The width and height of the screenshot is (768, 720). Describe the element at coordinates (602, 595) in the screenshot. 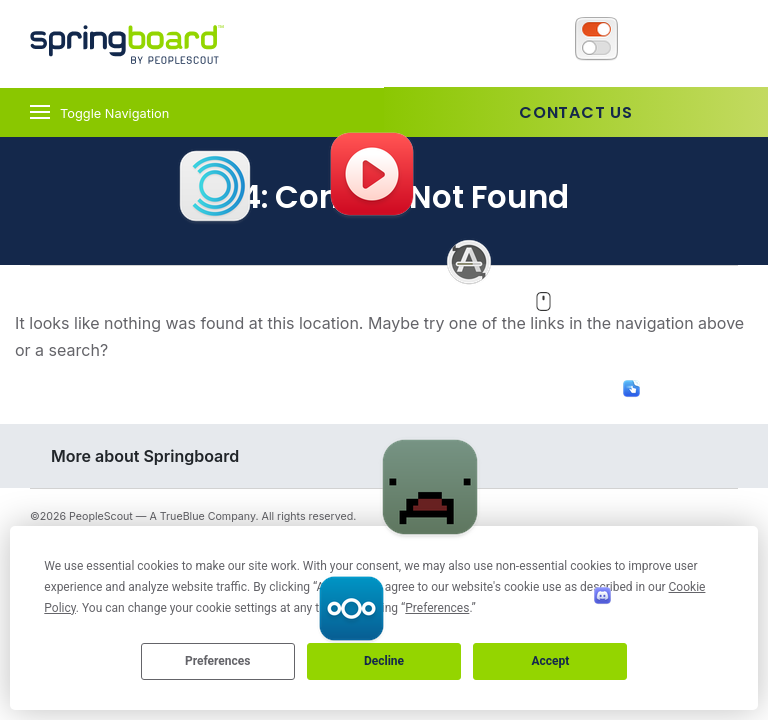

I see `open Discord app` at that location.